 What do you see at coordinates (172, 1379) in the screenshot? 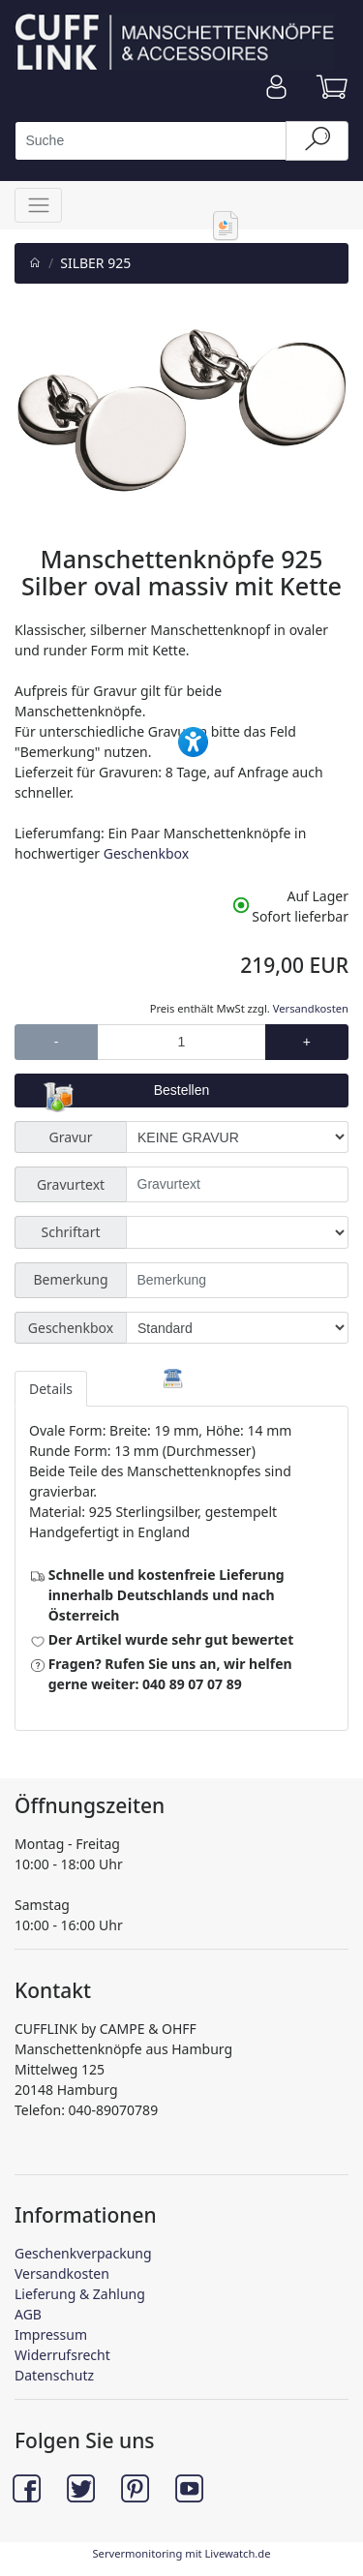
I see `access modem or dial-up network settings` at bounding box center [172, 1379].